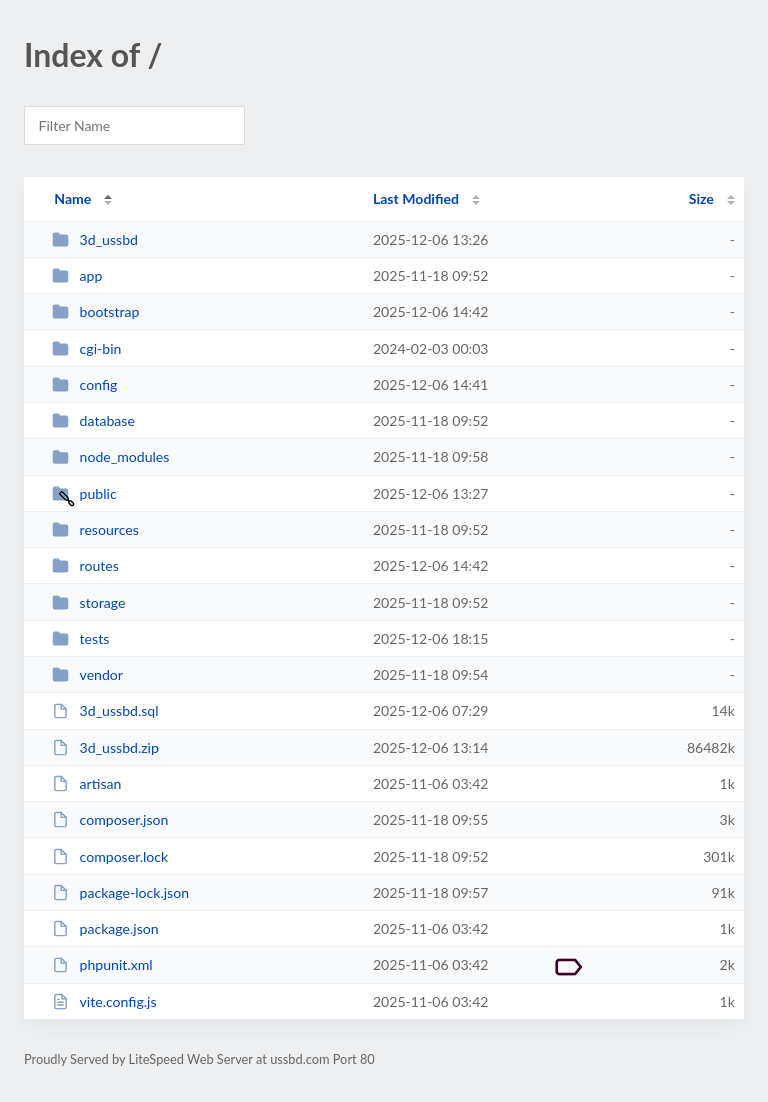 The image size is (768, 1102). What do you see at coordinates (568, 967) in the screenshot?
I see `add a label or tag to an item` at bounding box center [568, 967].